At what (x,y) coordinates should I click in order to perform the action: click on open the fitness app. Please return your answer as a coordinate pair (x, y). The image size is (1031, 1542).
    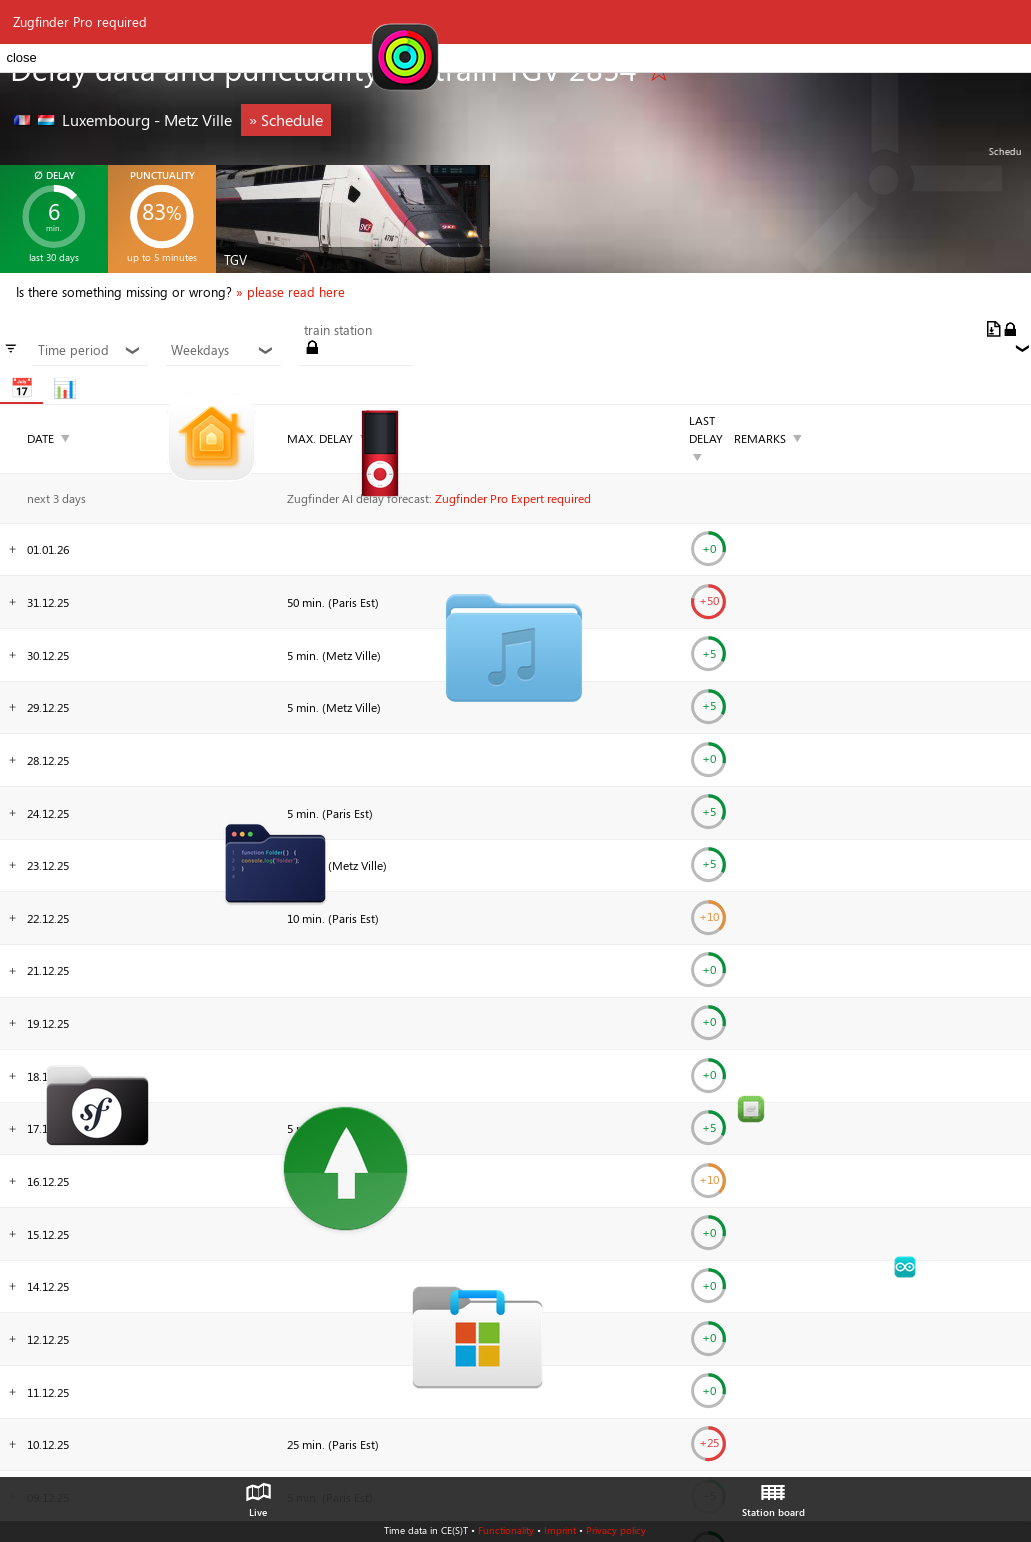
    Looking at the image, I should click on (405, 57).